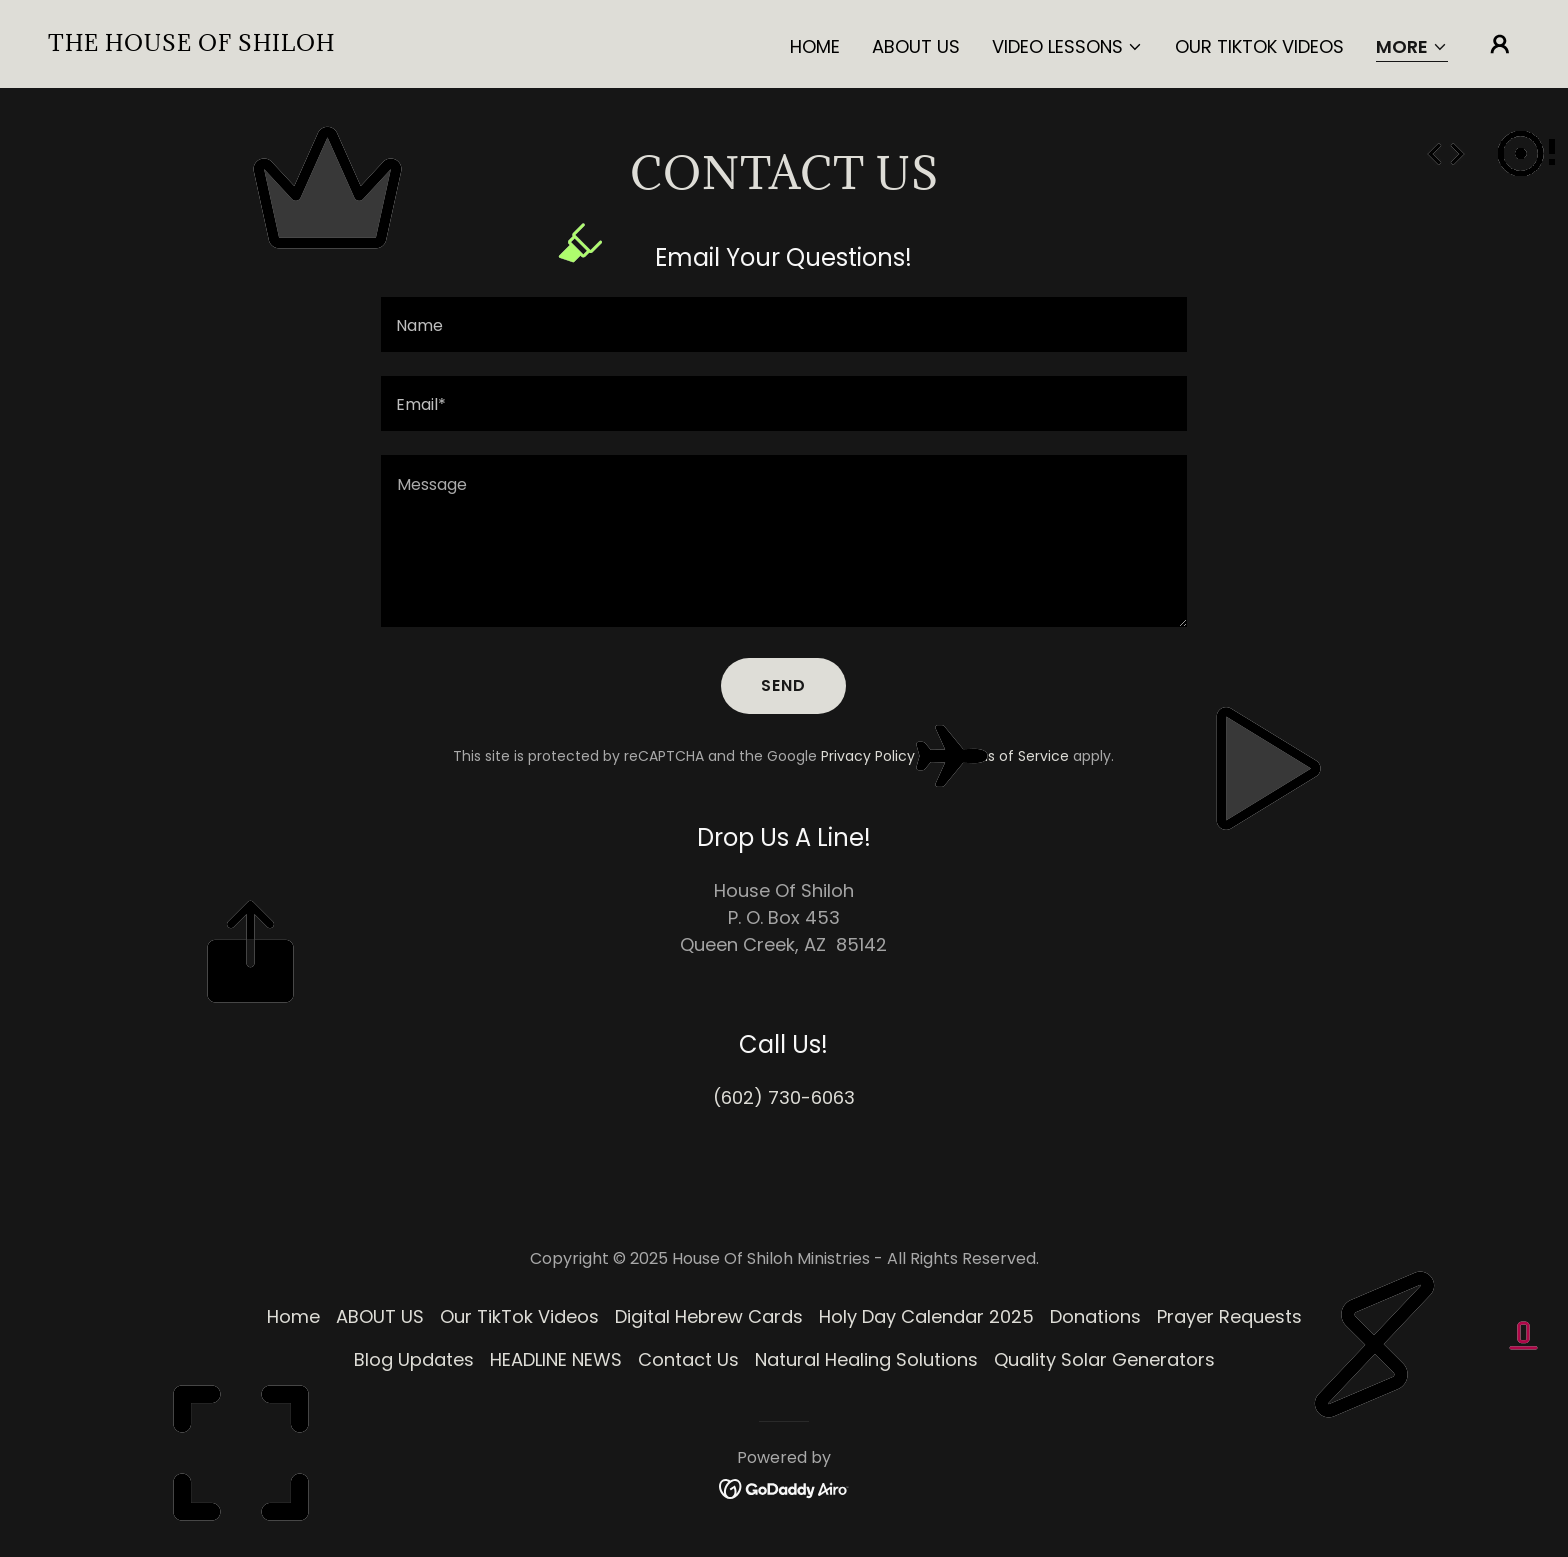 The image size is (1568, 1557). What do you see at coordinates (1523, 1335) in the screenshot?
I see `align selected elements to the bottom` at bounding box center [1523, 1335].